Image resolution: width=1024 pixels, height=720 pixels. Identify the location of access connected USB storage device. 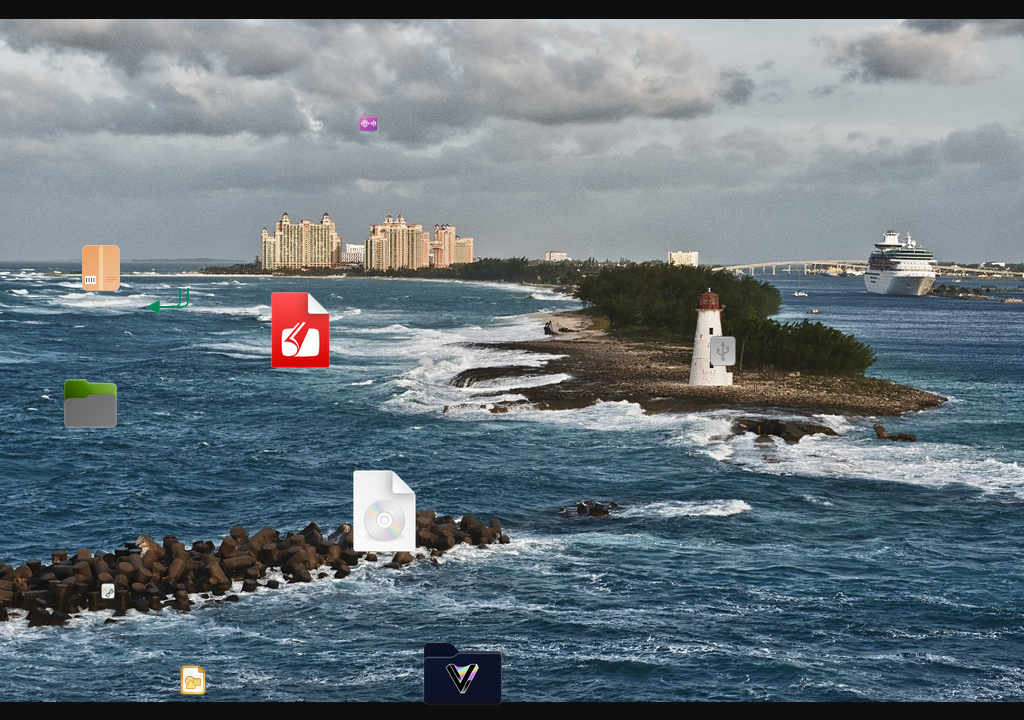
(723, 351).